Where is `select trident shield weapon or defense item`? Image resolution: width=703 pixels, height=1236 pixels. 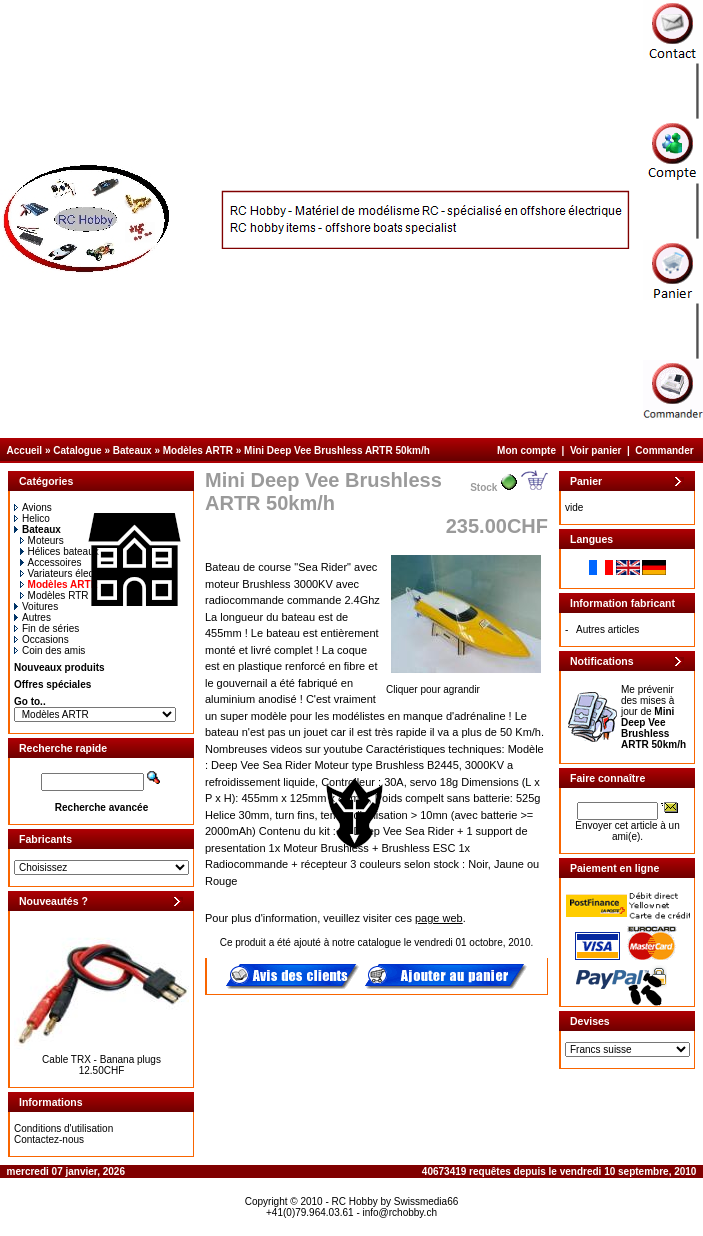 select trident shield weapon or defense item is located at coordinates (354, 813).